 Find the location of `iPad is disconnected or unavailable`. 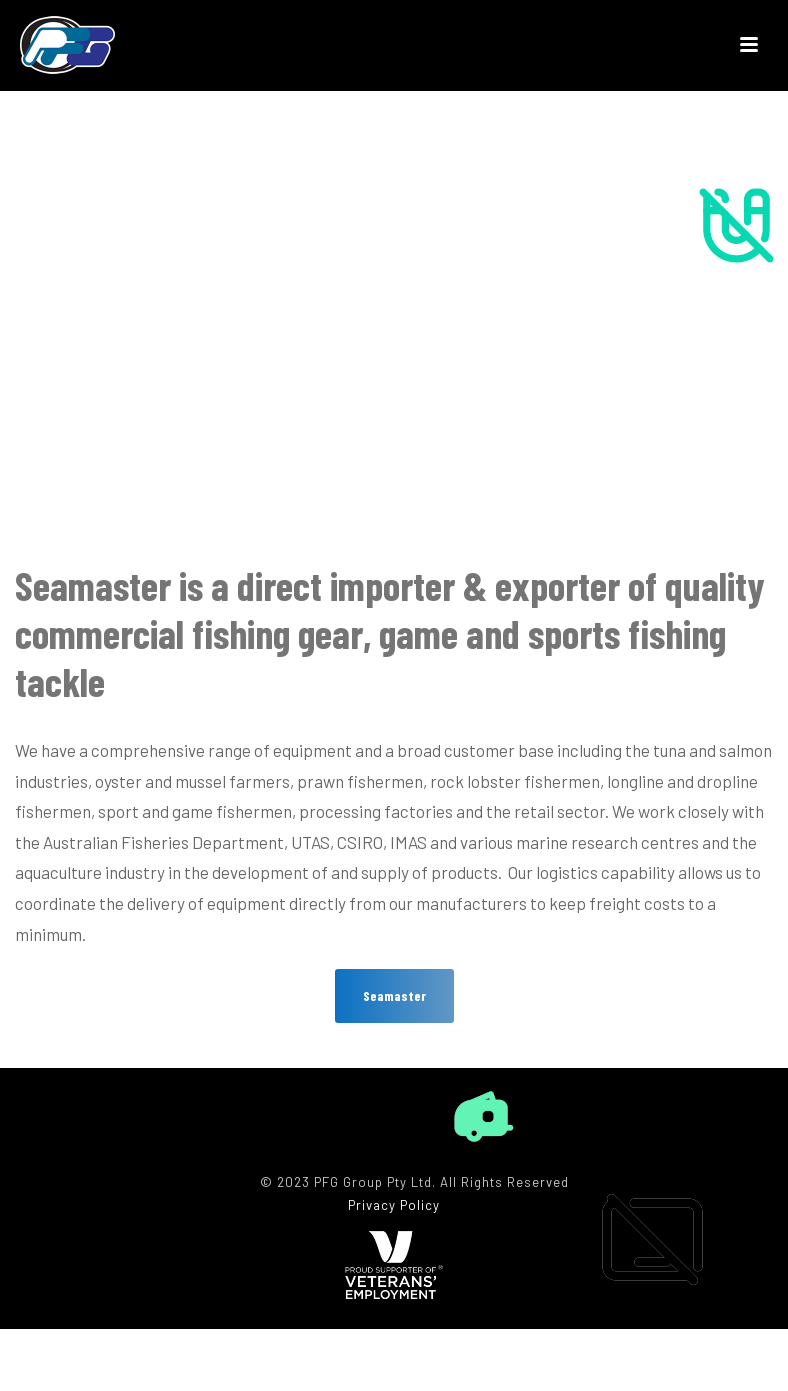

iPad is disconnected or unavailable is located at coordinates (652, 1239).